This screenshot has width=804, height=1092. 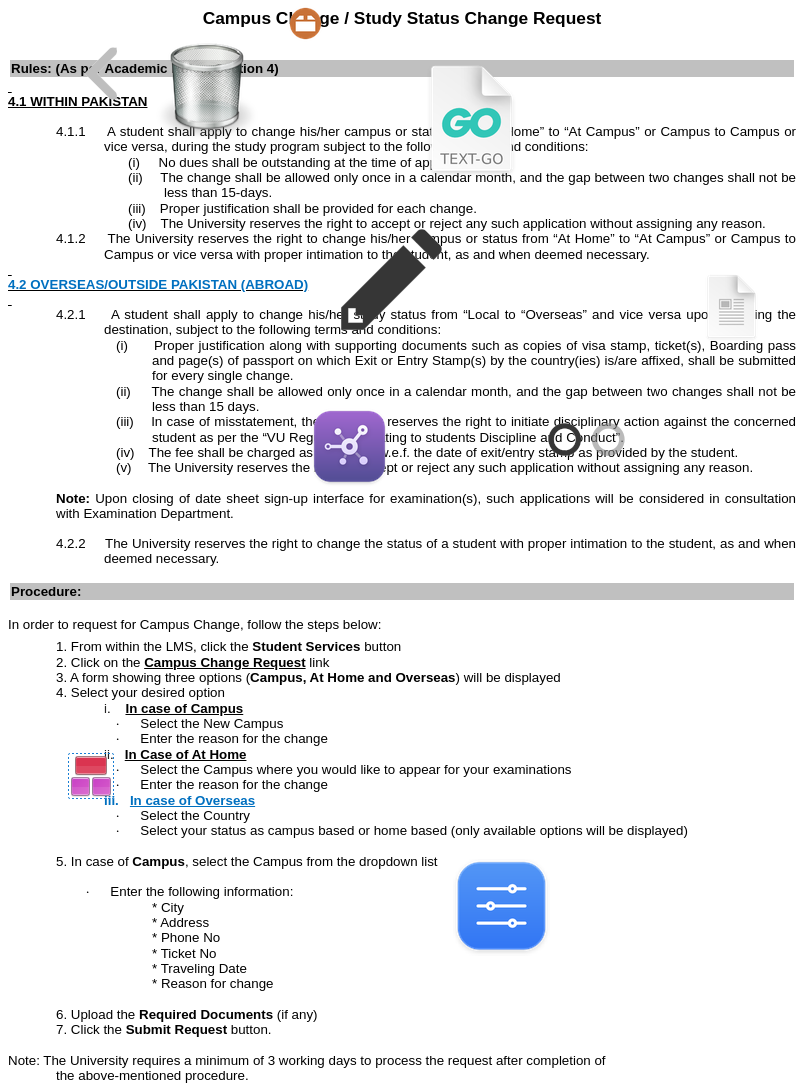 What do you see at coordinates (349, 446) in the screenshot?
I see `open warpinator to share files between devices on the same network` at bounding box center [349, 446].